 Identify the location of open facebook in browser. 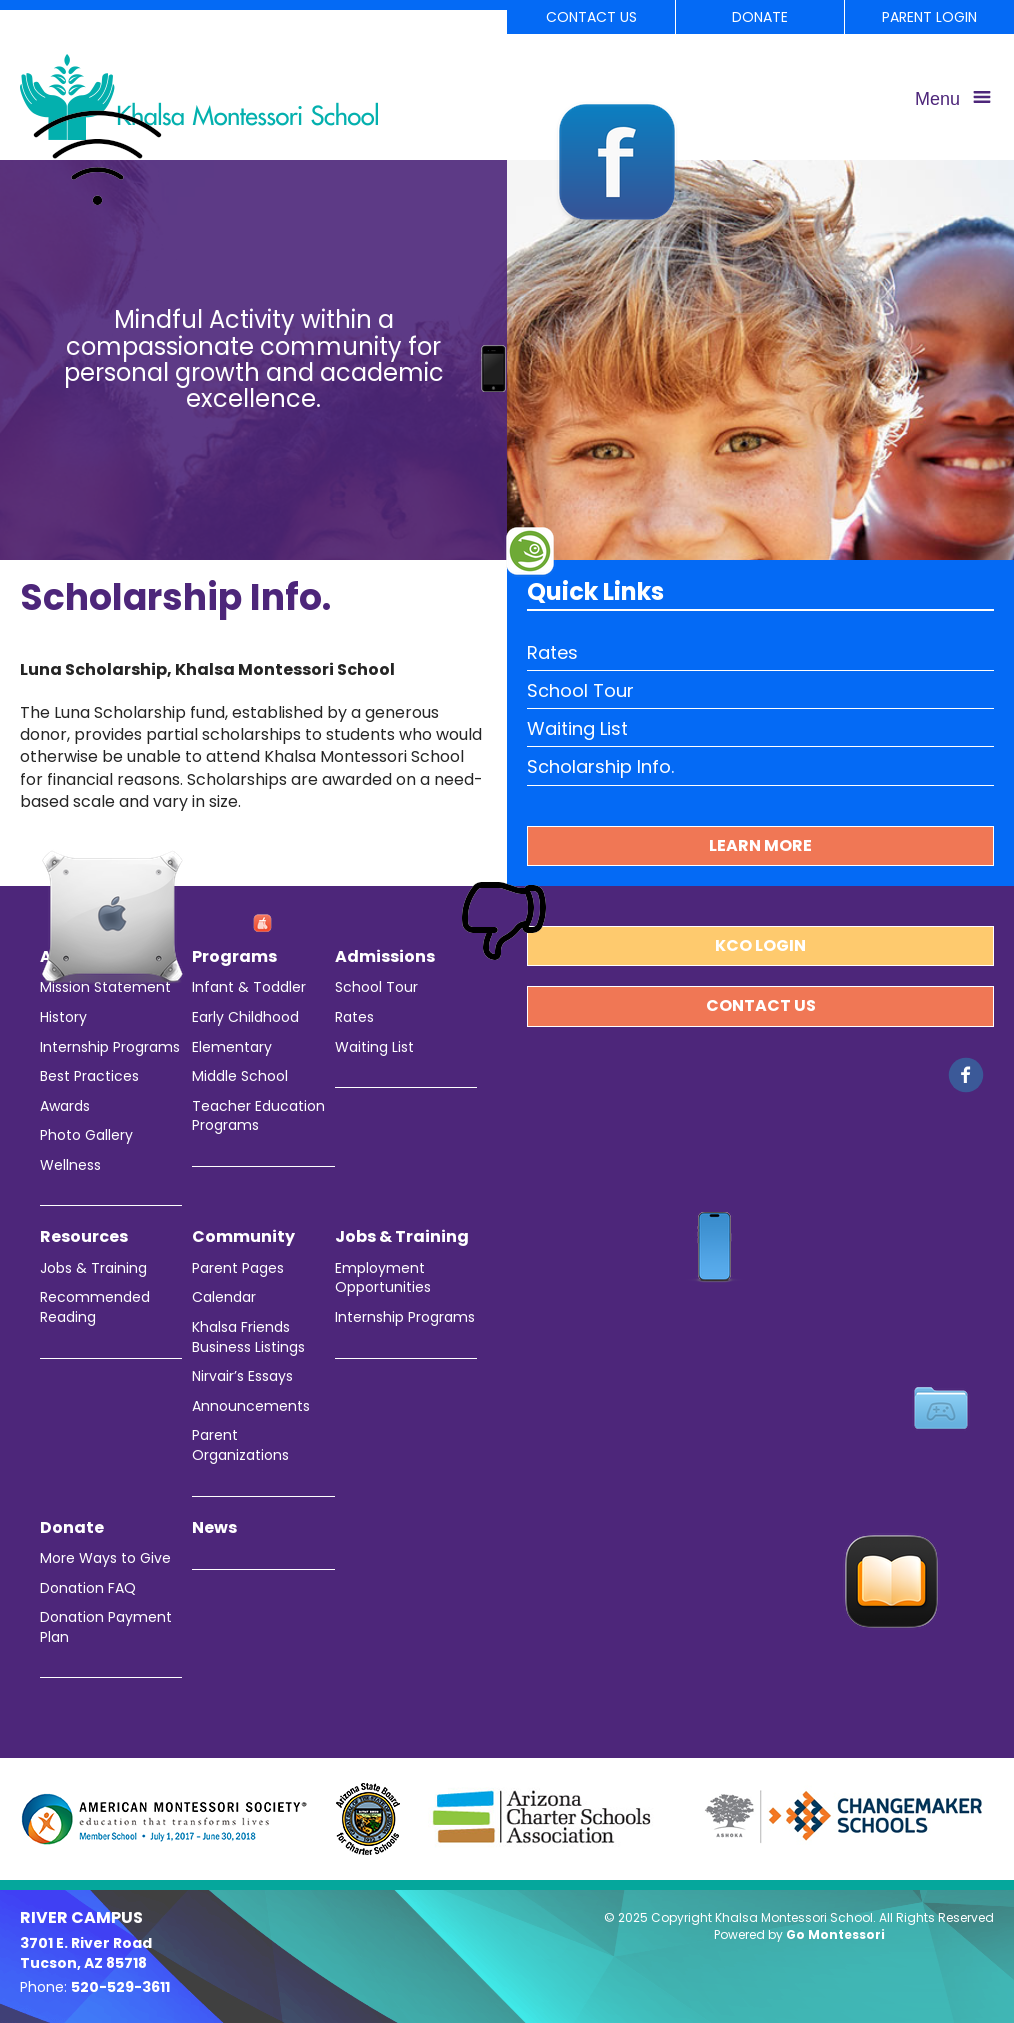
(617, 162).